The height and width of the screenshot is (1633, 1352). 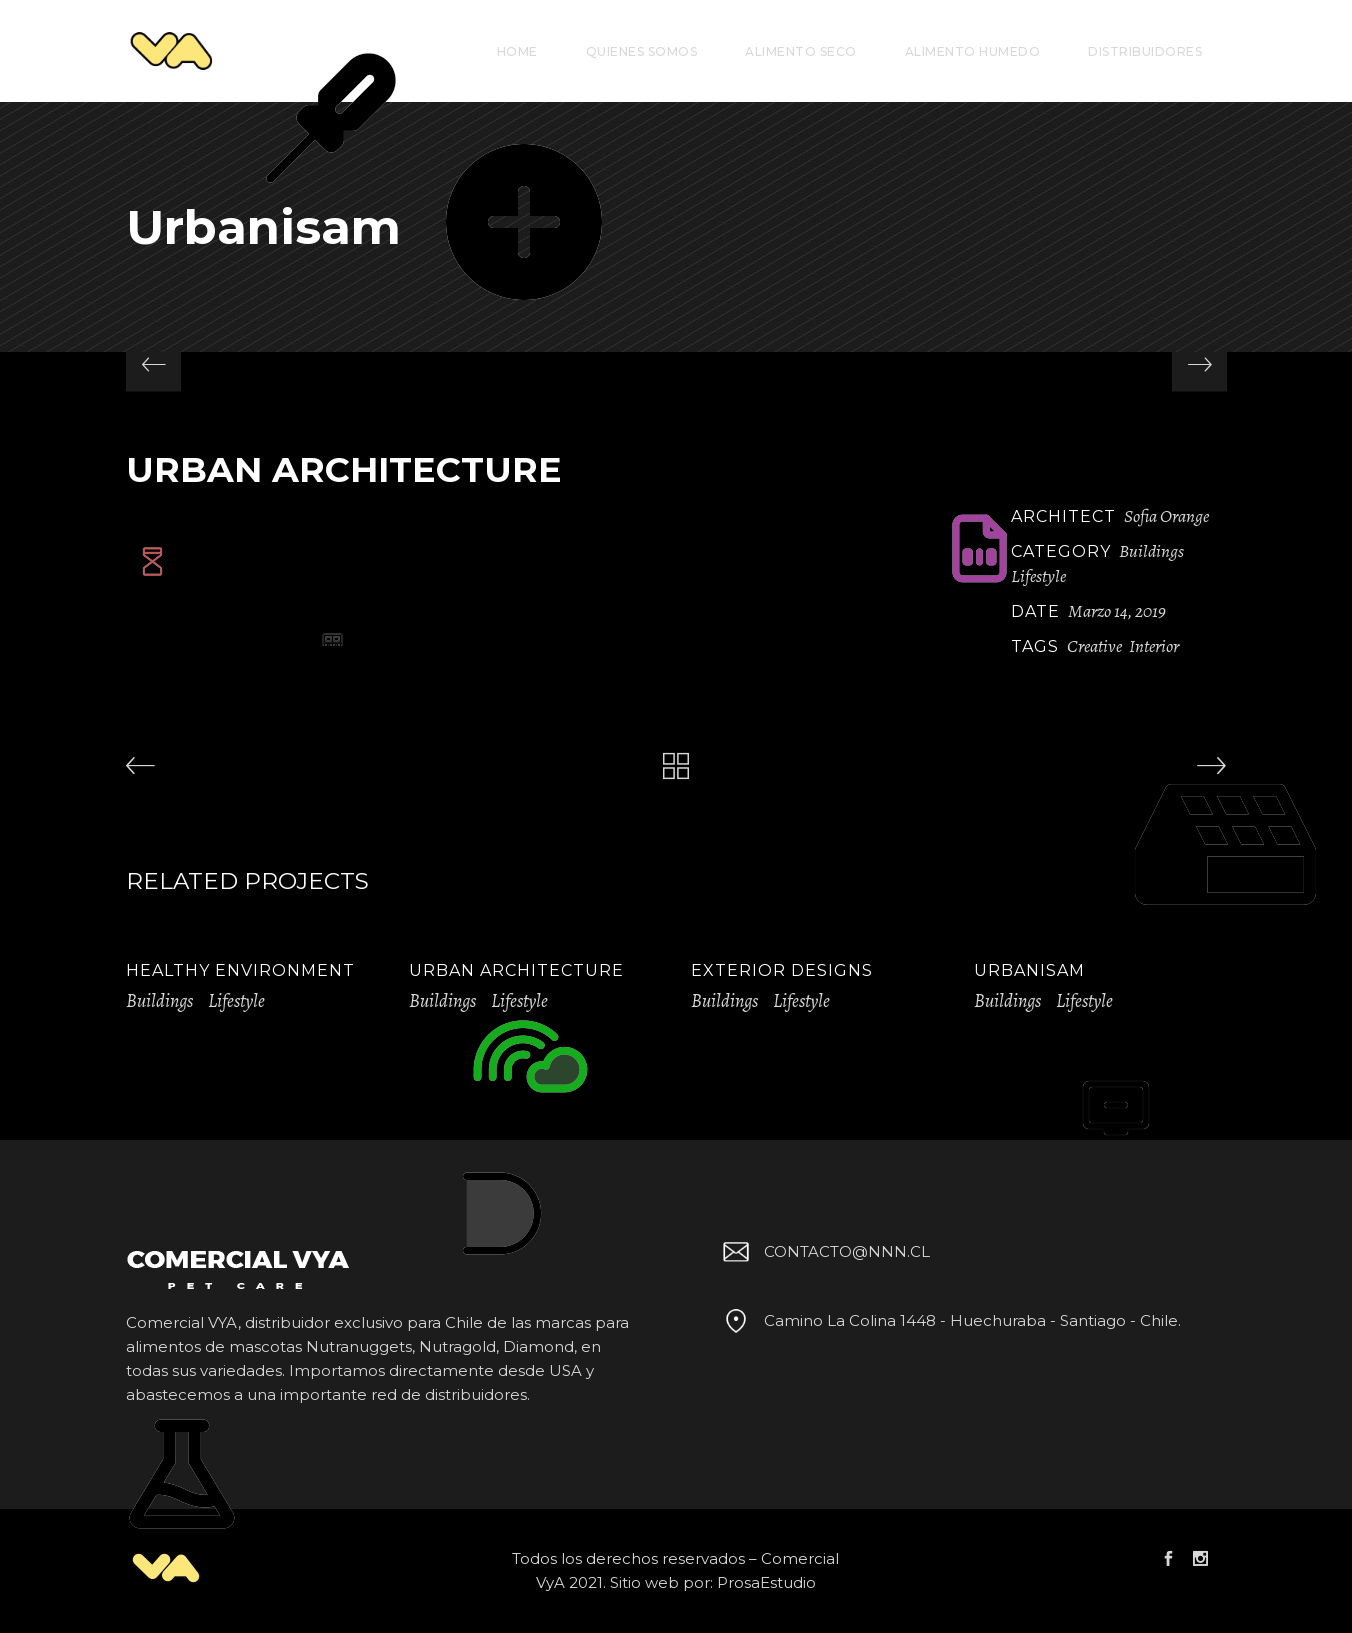 I want to click on access solar panel settings, so click(x=1225, y=850).